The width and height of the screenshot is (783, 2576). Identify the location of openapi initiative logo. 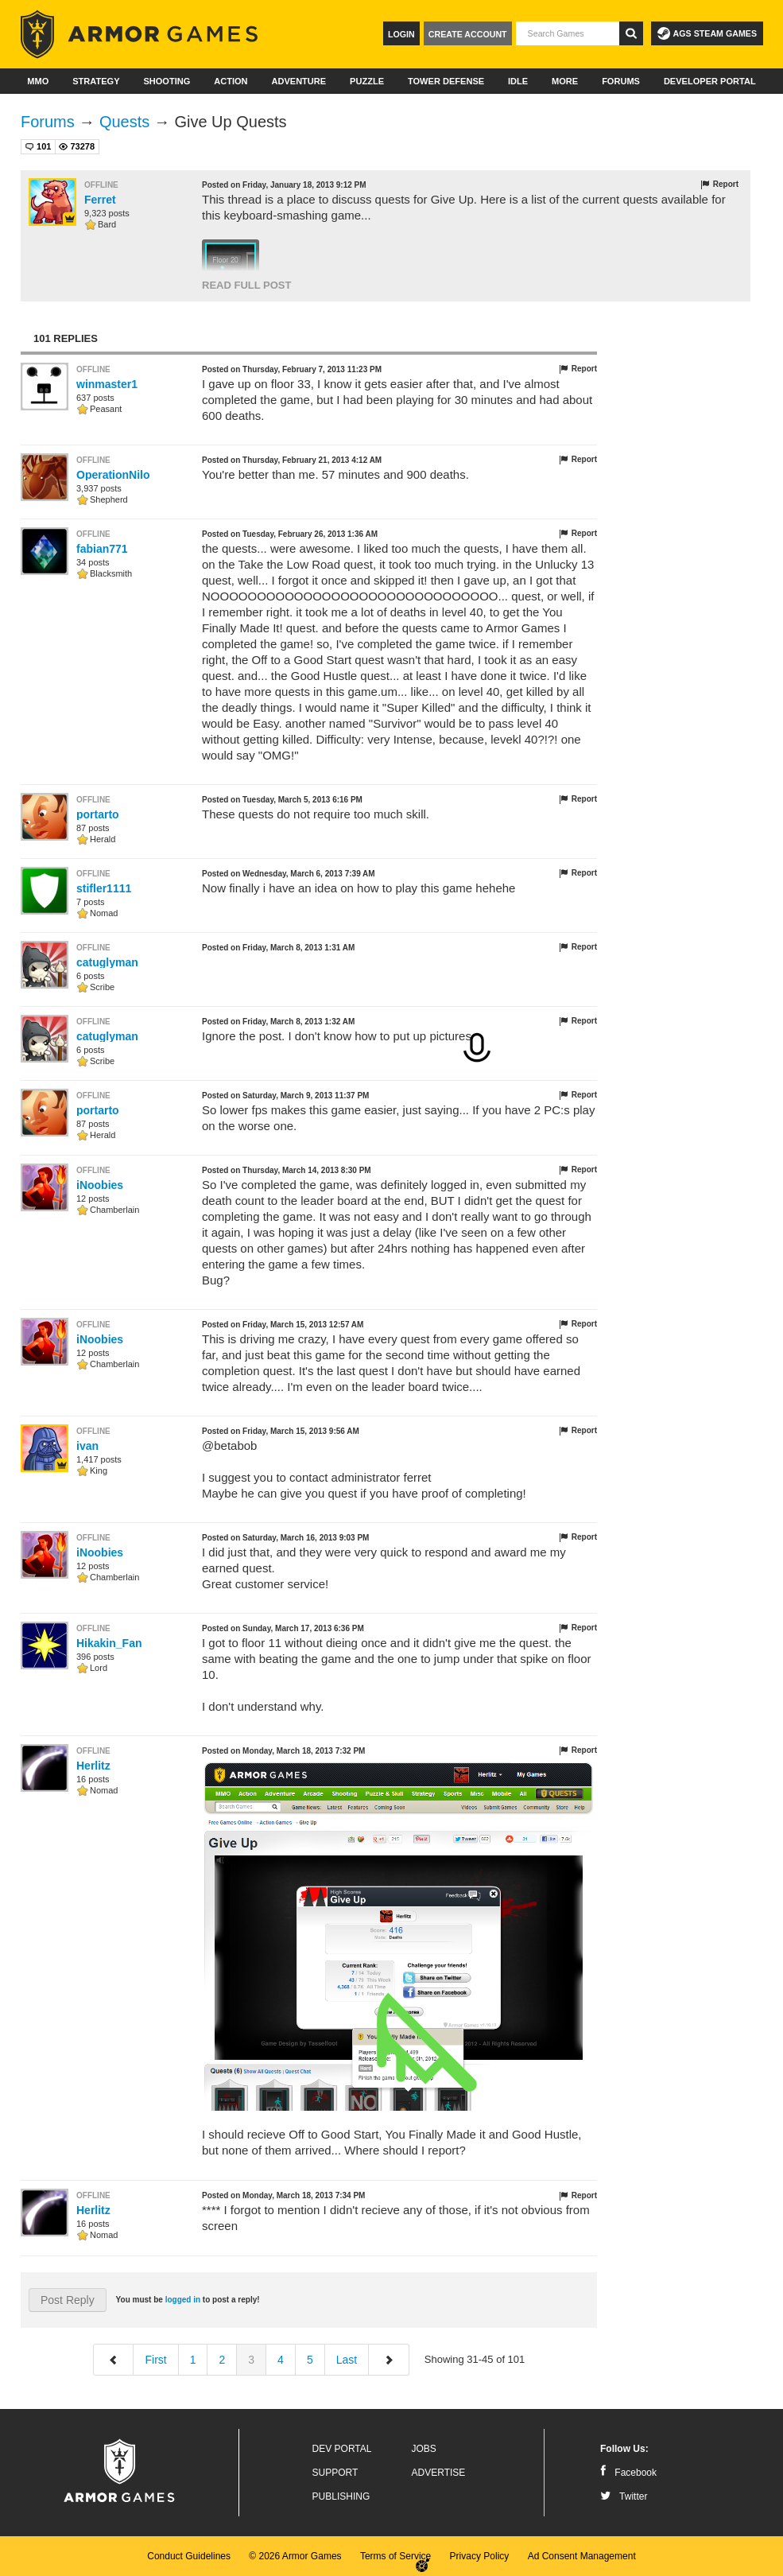
(422, 2565).